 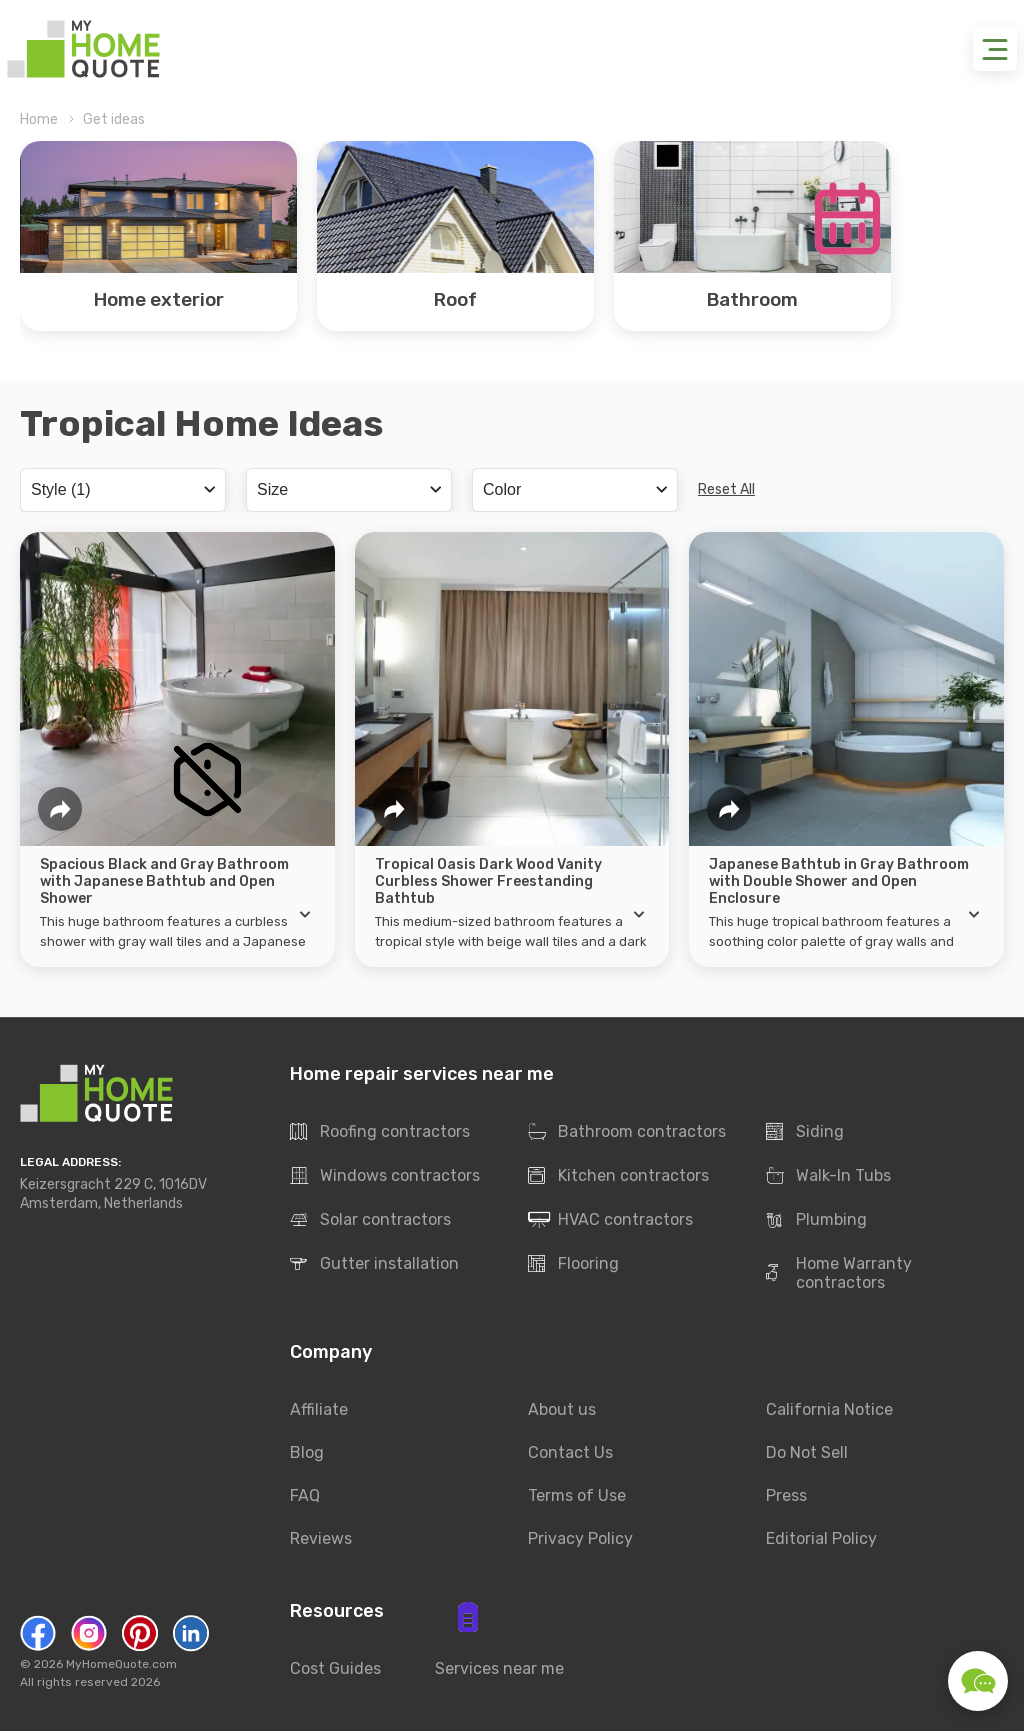 I want to click on indicates medium battery level (approximately 60%), so click(x=468, y=1617).